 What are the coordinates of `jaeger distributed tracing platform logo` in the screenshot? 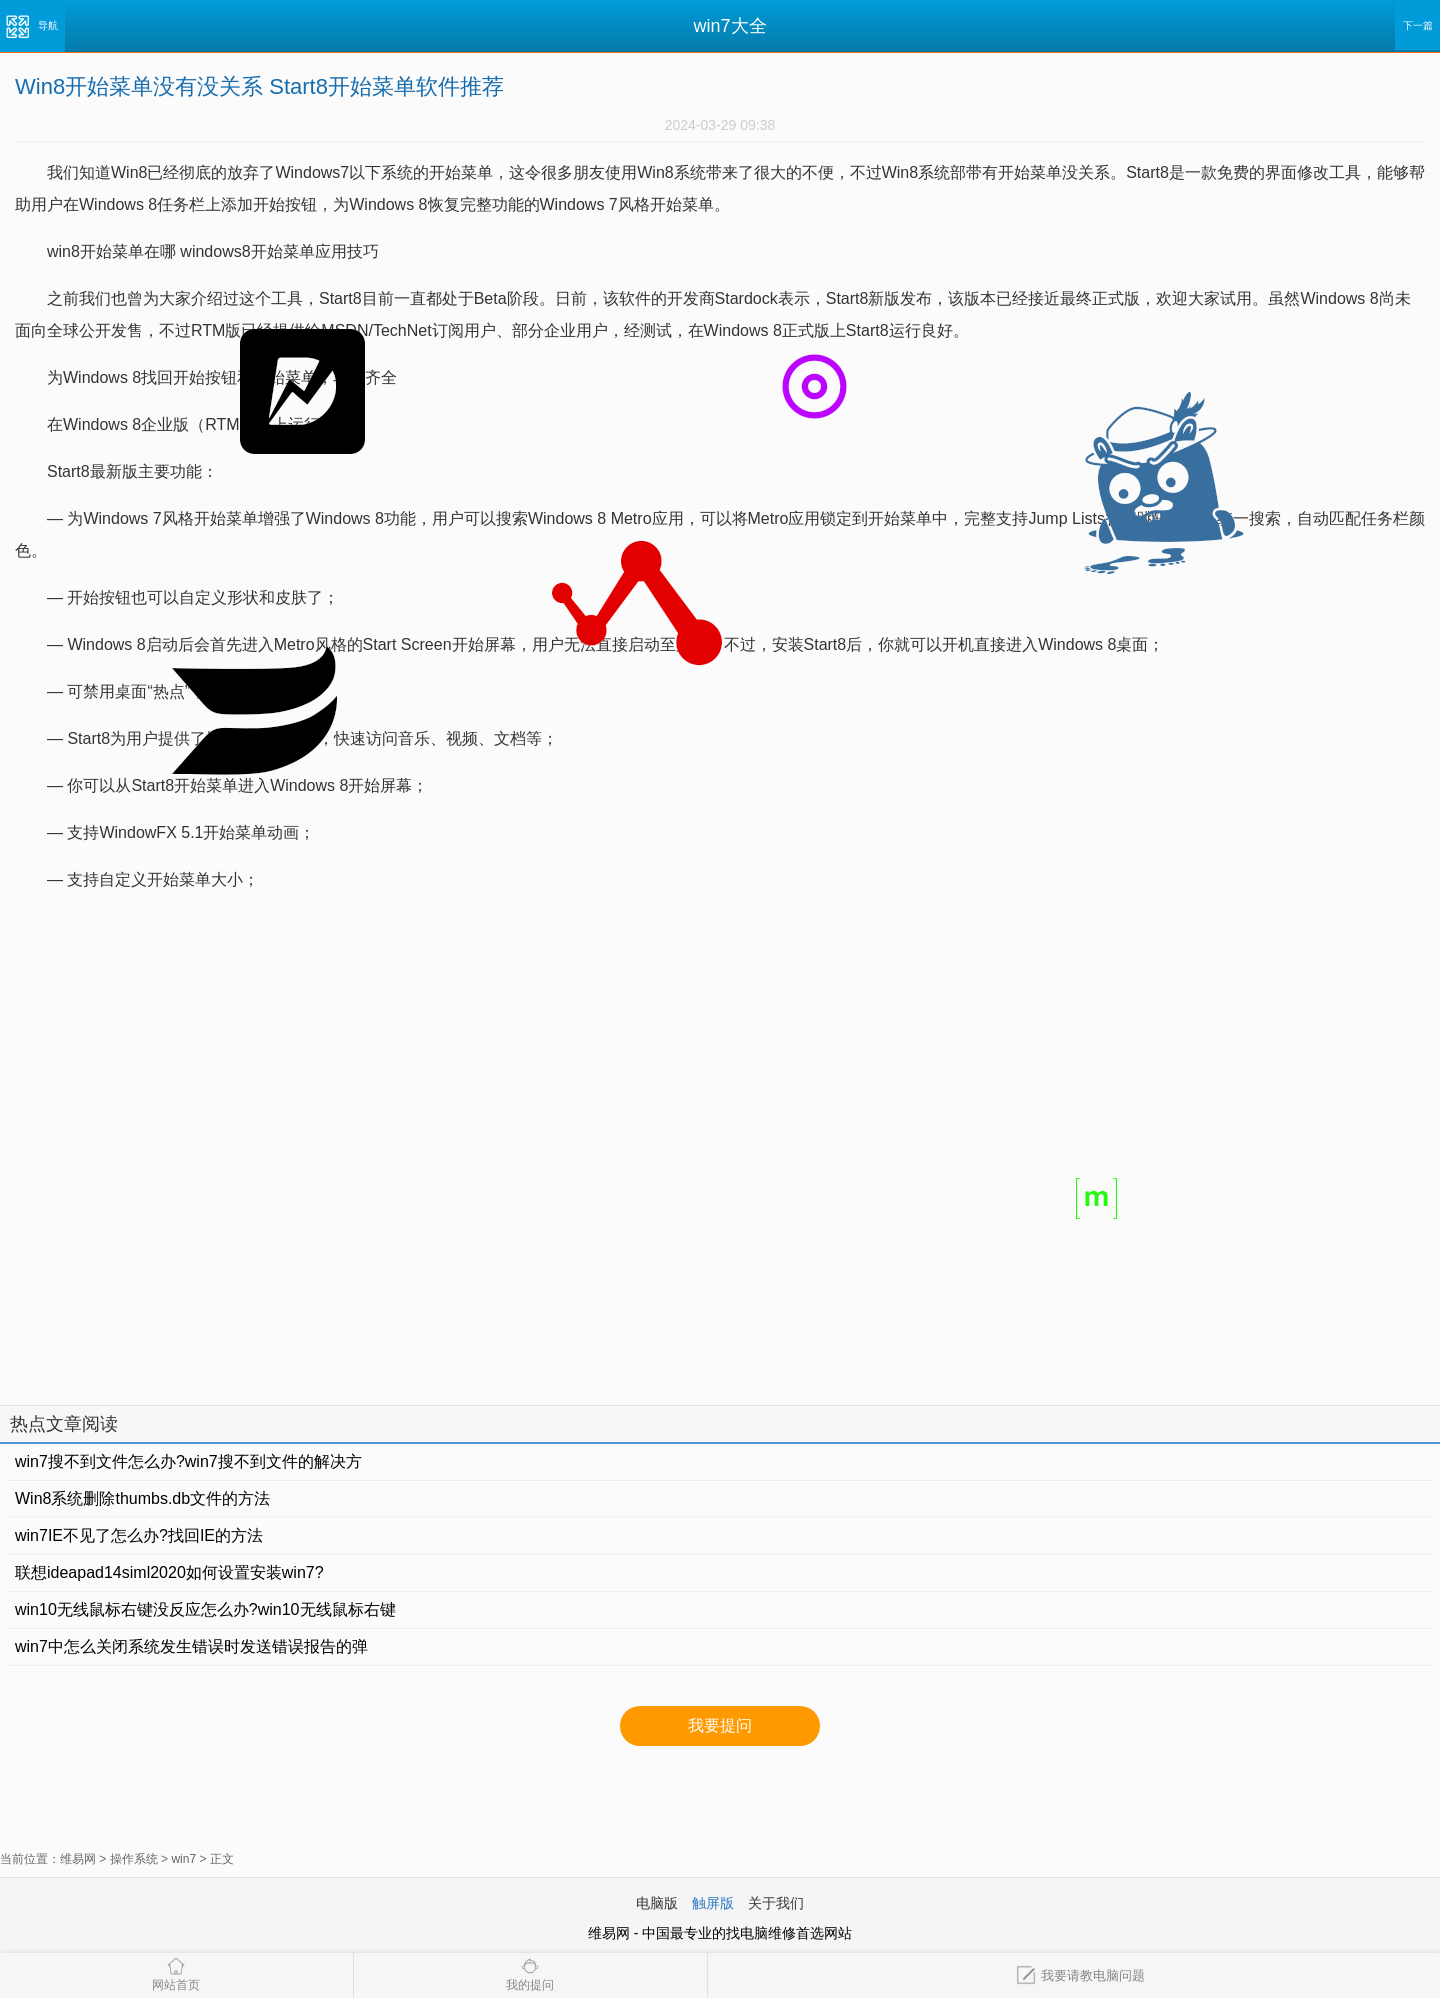 It's located at (1164, 483).